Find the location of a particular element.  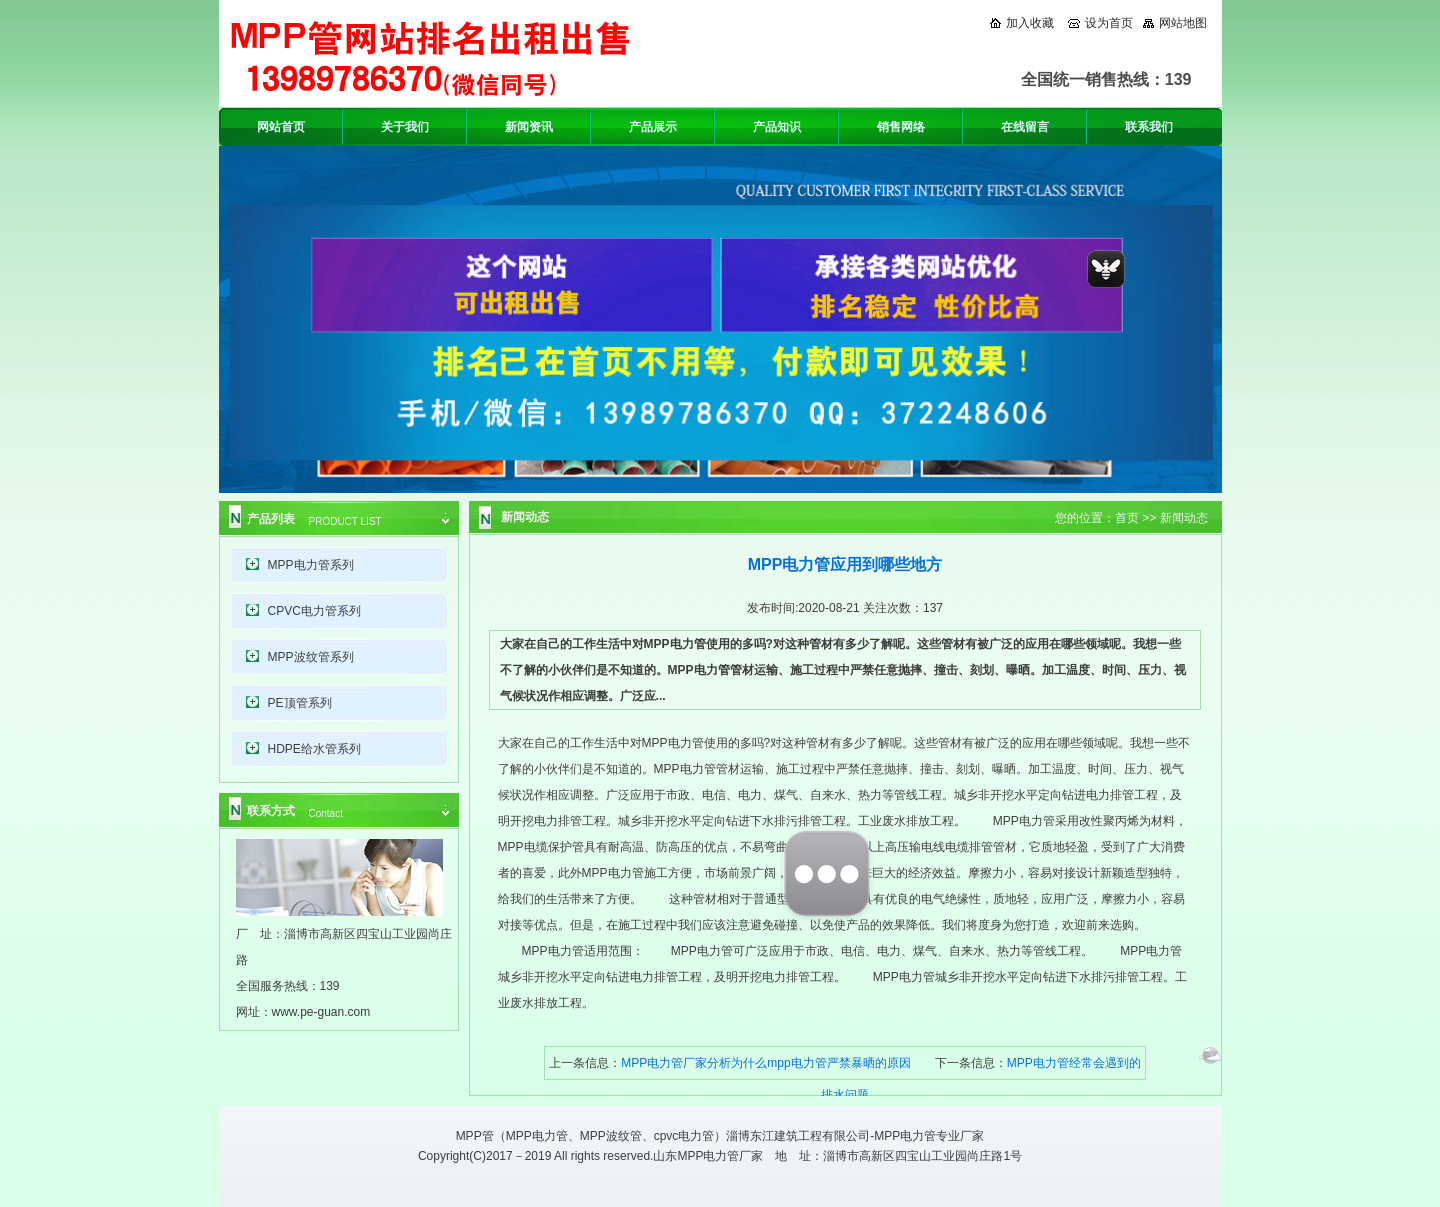

open settings or preferences is located at coordinates (827, 875).